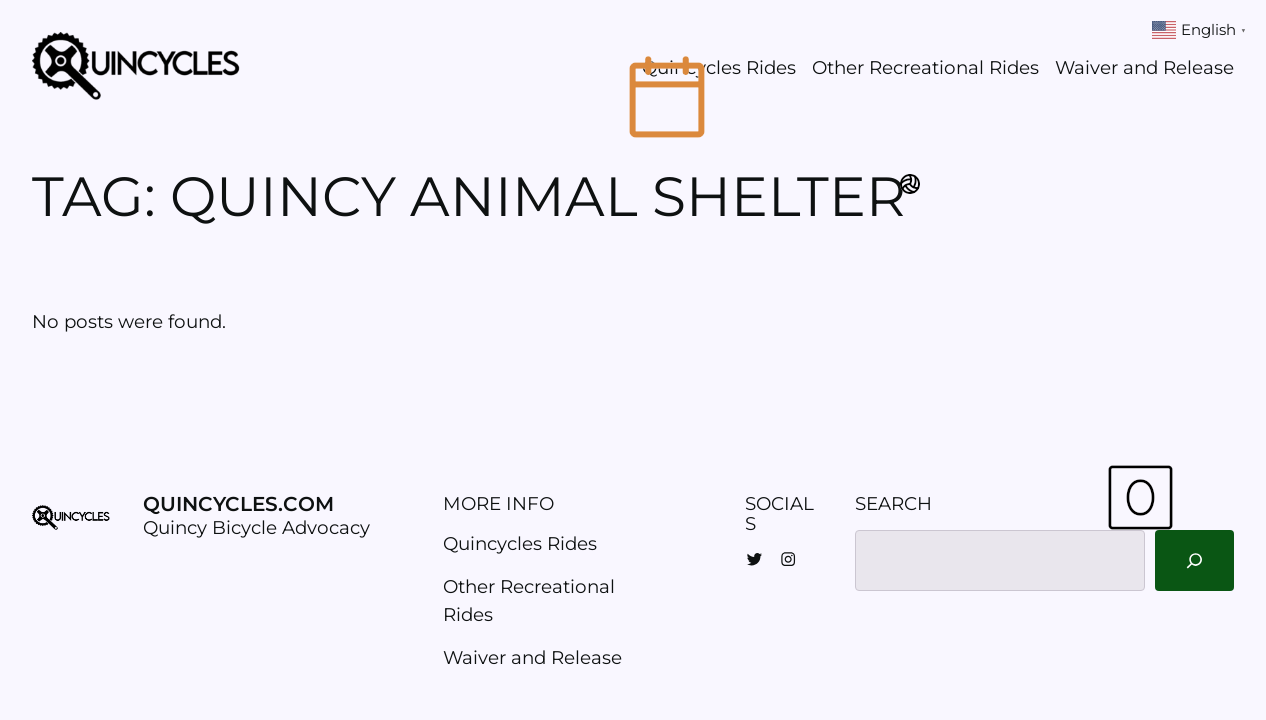 This screenshot has height=720, width=1266. I want to click on represents the number zero in a numeric input or display, so click(1140, 497).